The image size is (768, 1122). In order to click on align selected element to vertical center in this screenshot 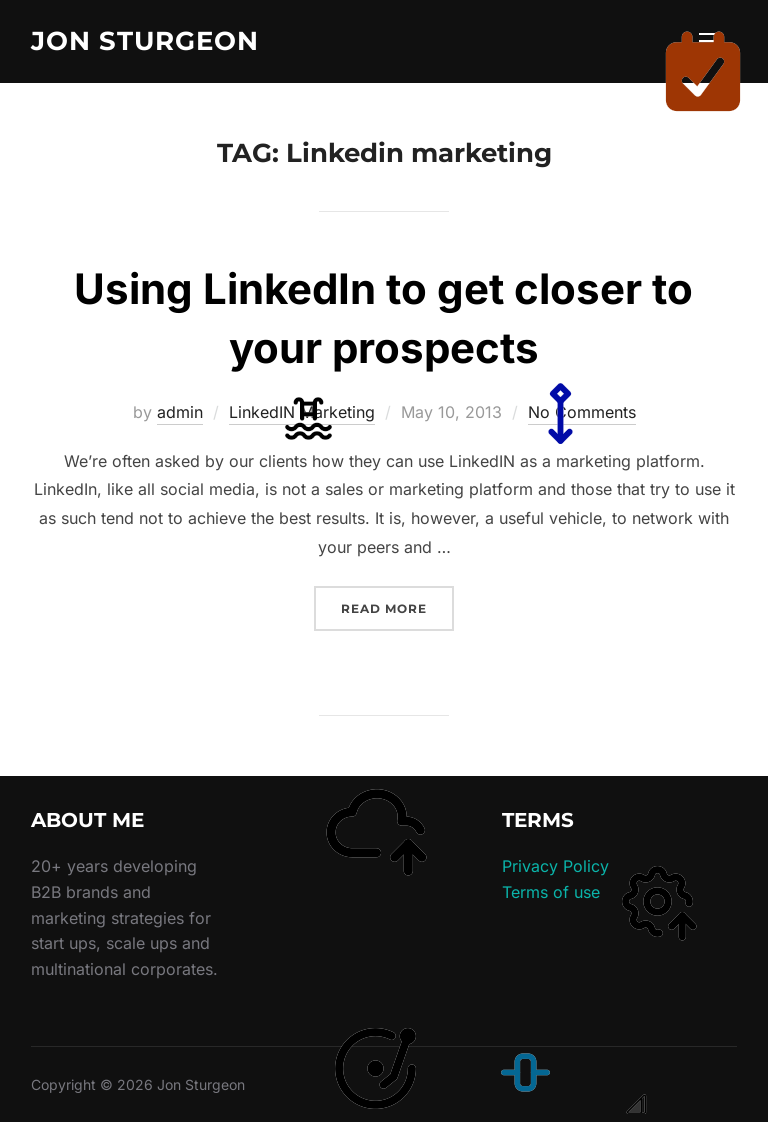, I will do `click(525, 1072)`.